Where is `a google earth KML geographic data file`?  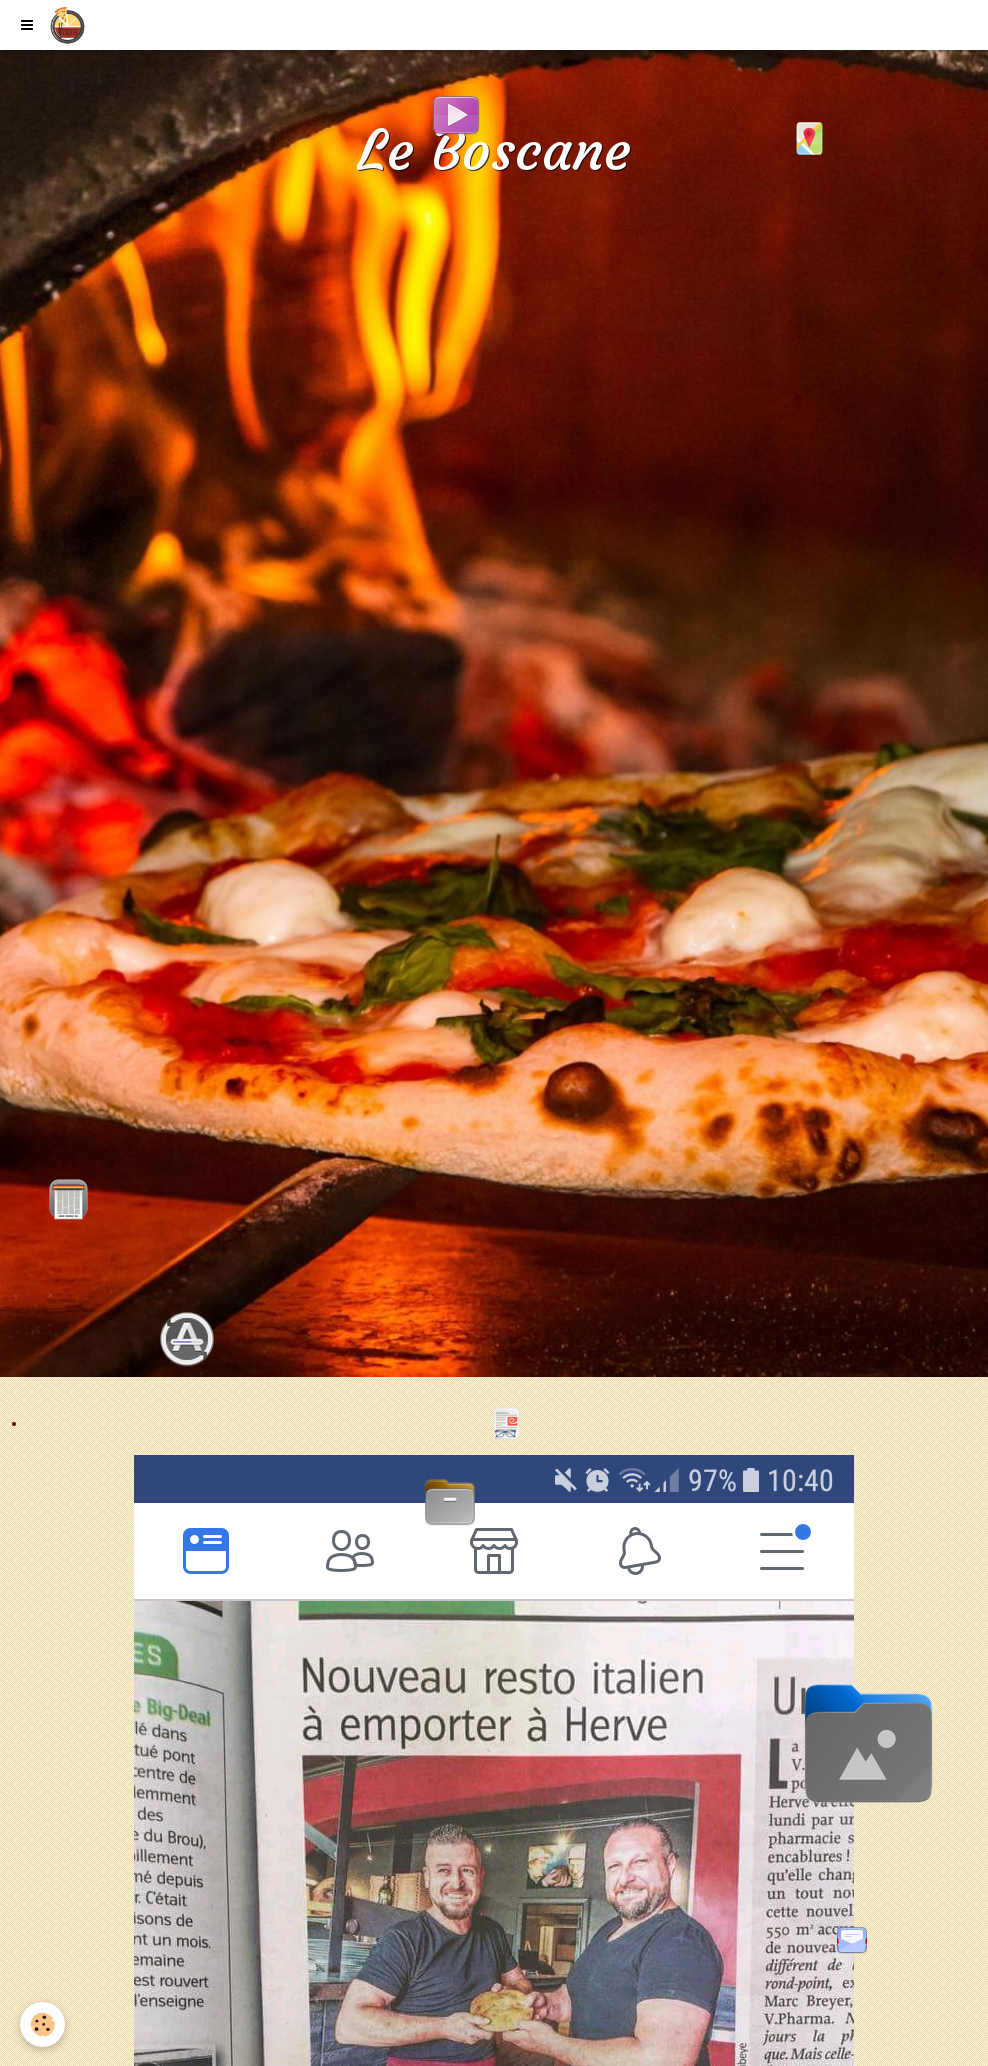 a google earth KML geographic data file is located at coordinates (809, 138).